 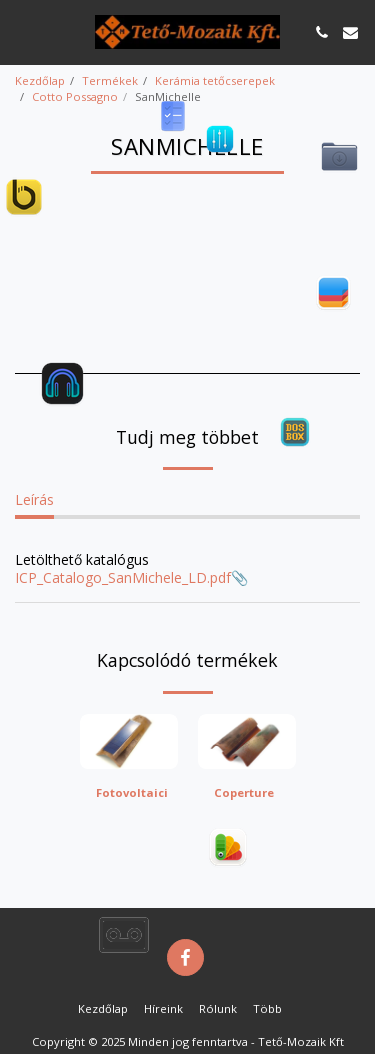 What do you see at coordinates (62, 383) in the screenshot?
I see `open spotube music streaming app` at bounding box center [62, 383].